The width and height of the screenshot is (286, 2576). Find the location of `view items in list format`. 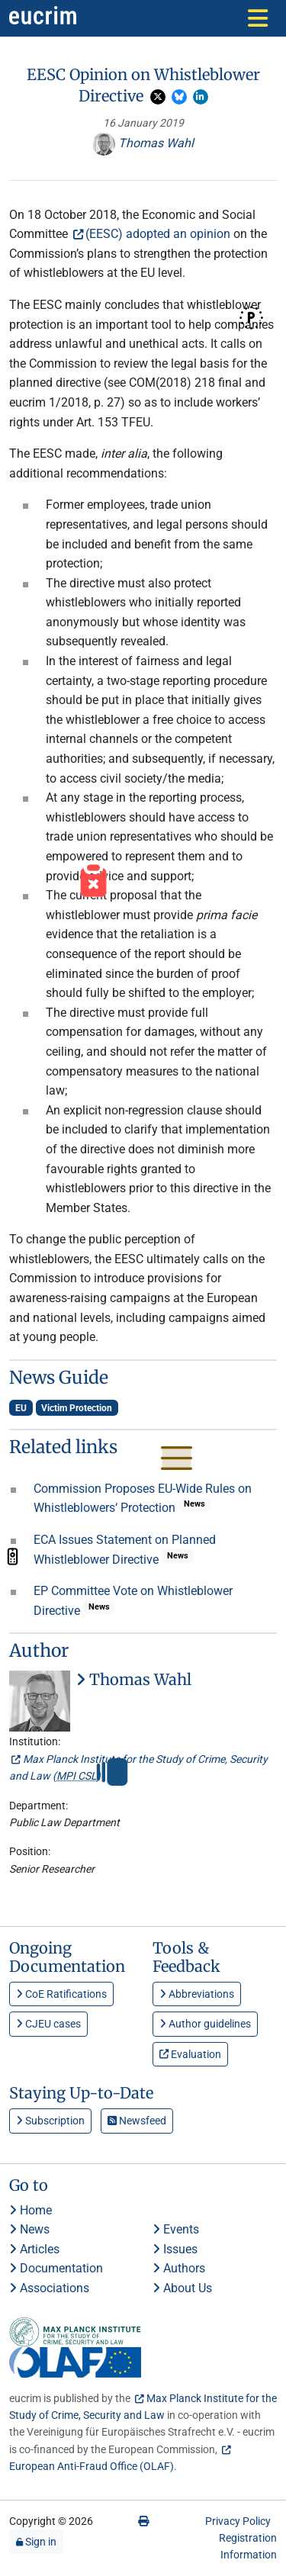

view items in list format is located at coordinates (176, 1458).